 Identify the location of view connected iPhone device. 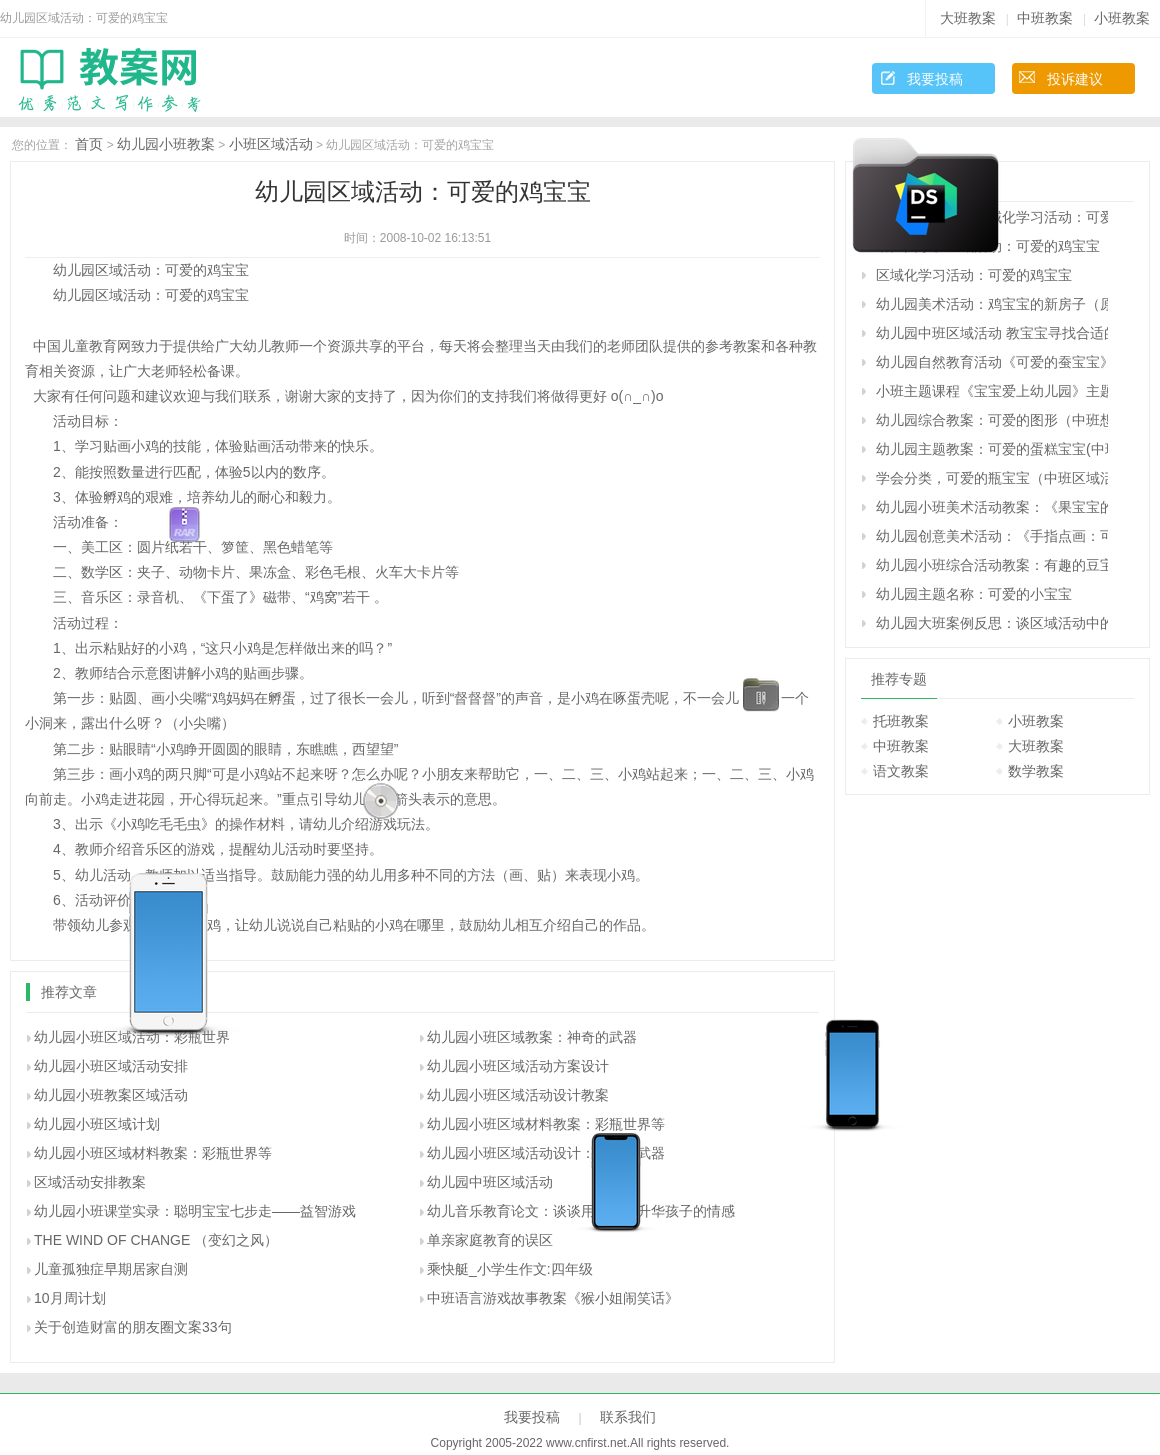
(168, 954).